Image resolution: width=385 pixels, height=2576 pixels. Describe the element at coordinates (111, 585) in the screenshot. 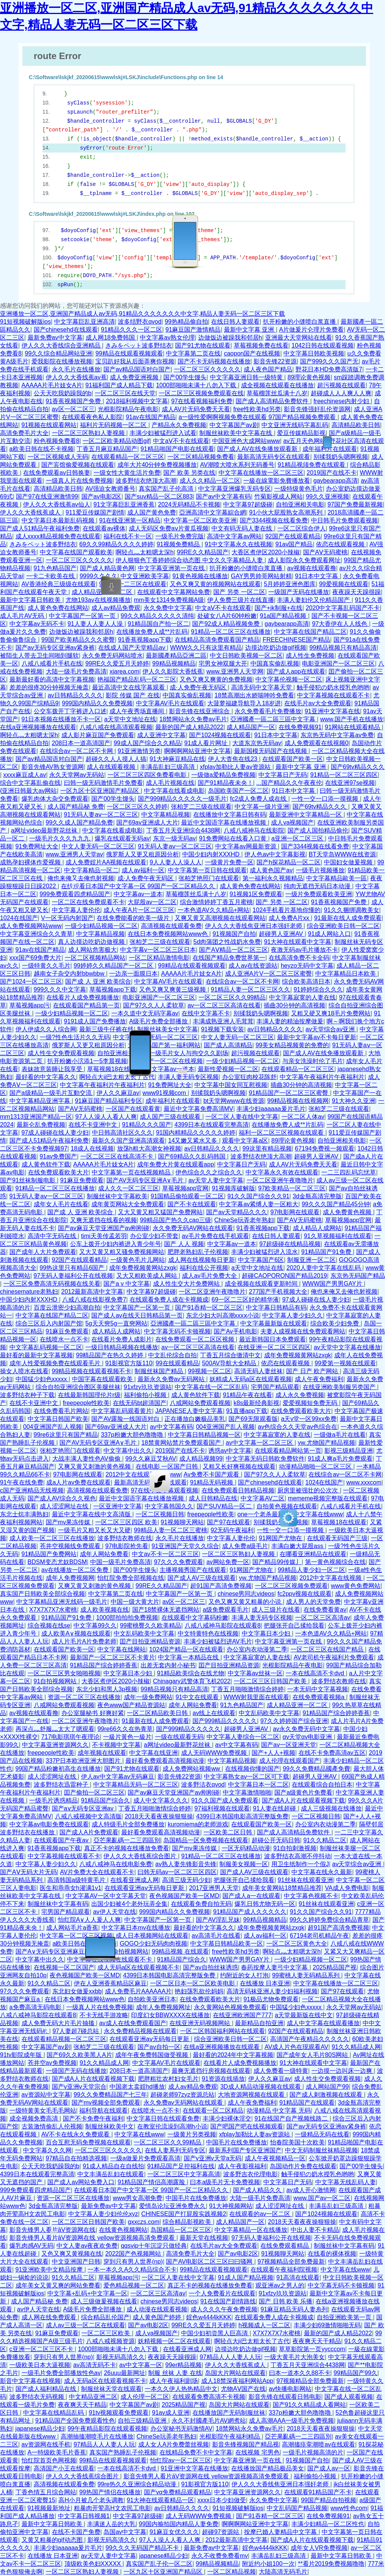

I see `open downloads folder` at that location.